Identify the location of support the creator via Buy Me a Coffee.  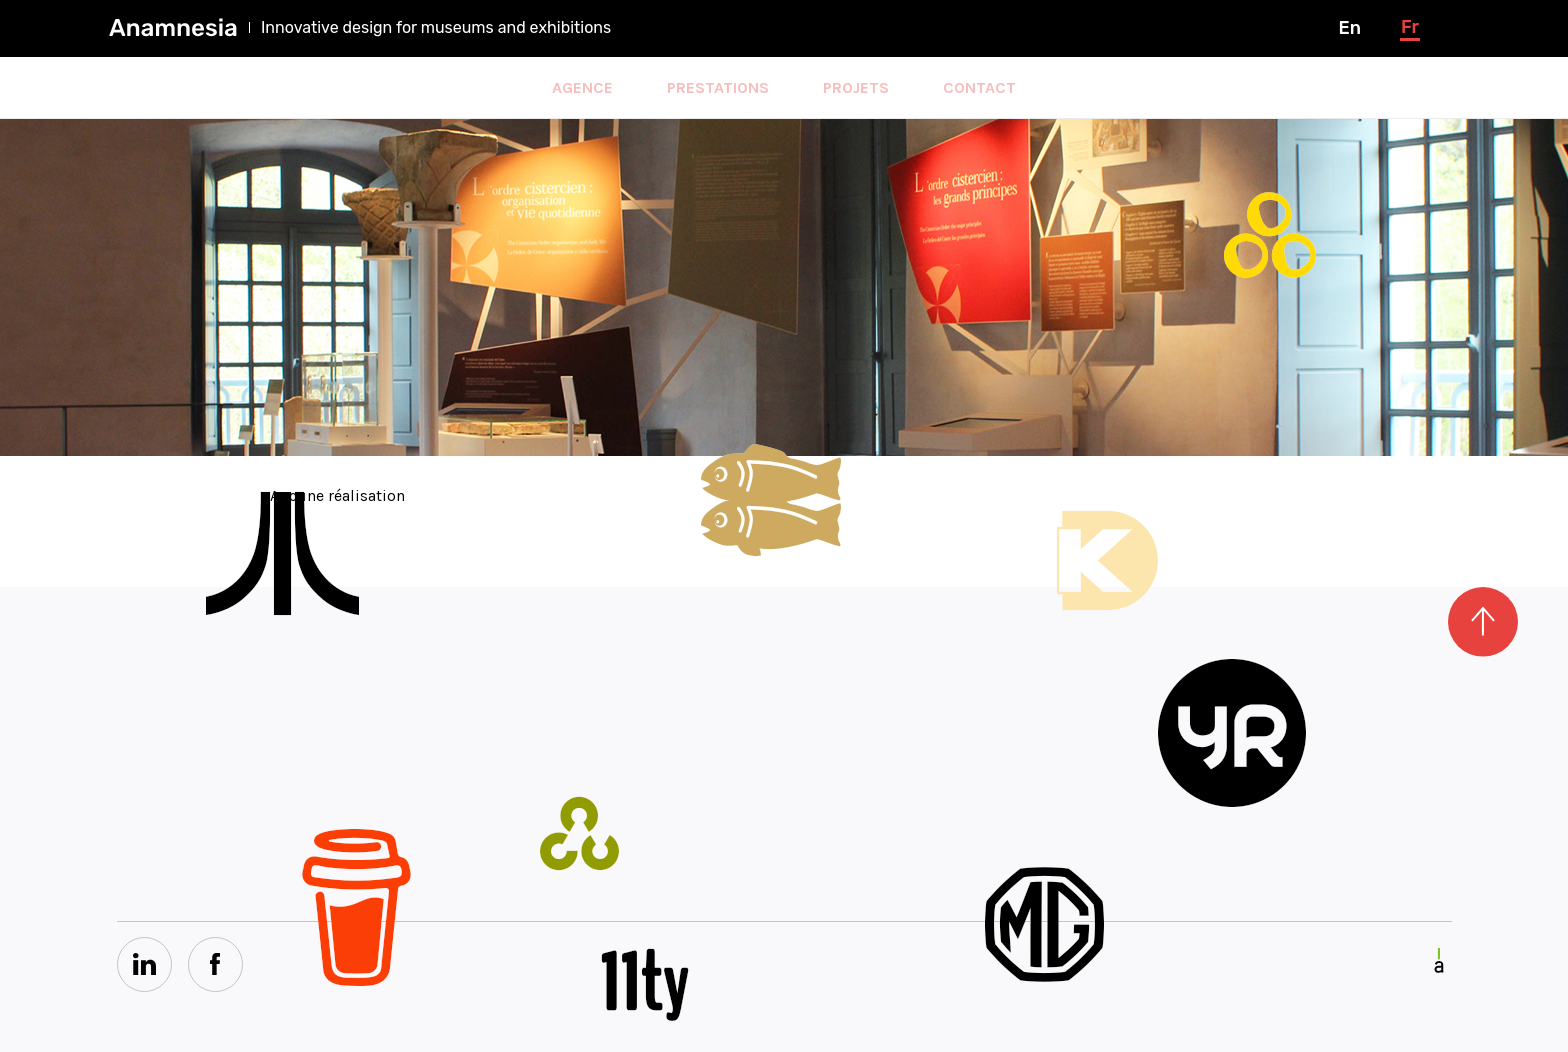
(356, 907).